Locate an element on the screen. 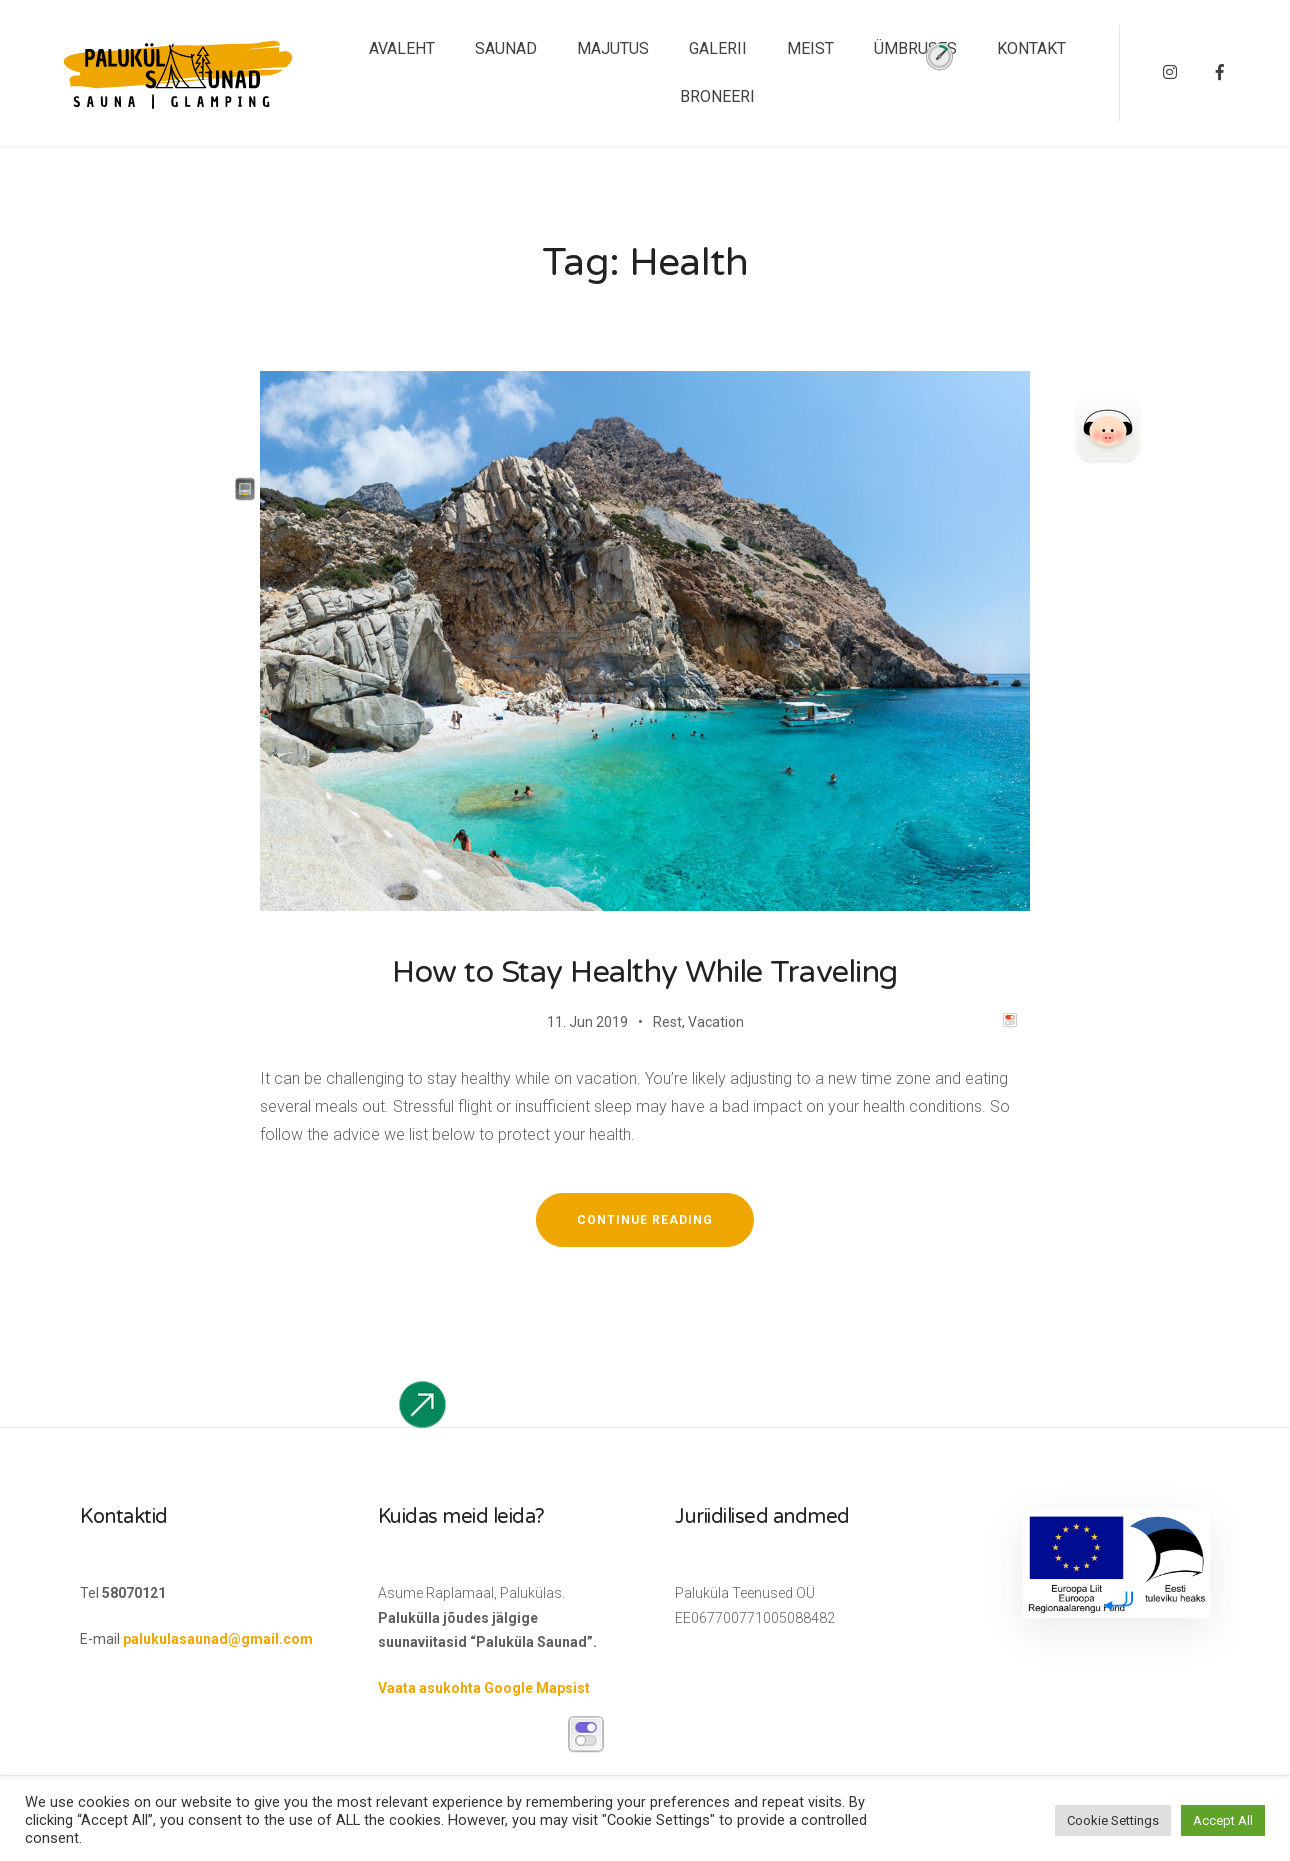 The height and width of the screenshot is (1861, 1290). open sysprof system profiler is located at coordinates (939, 56).